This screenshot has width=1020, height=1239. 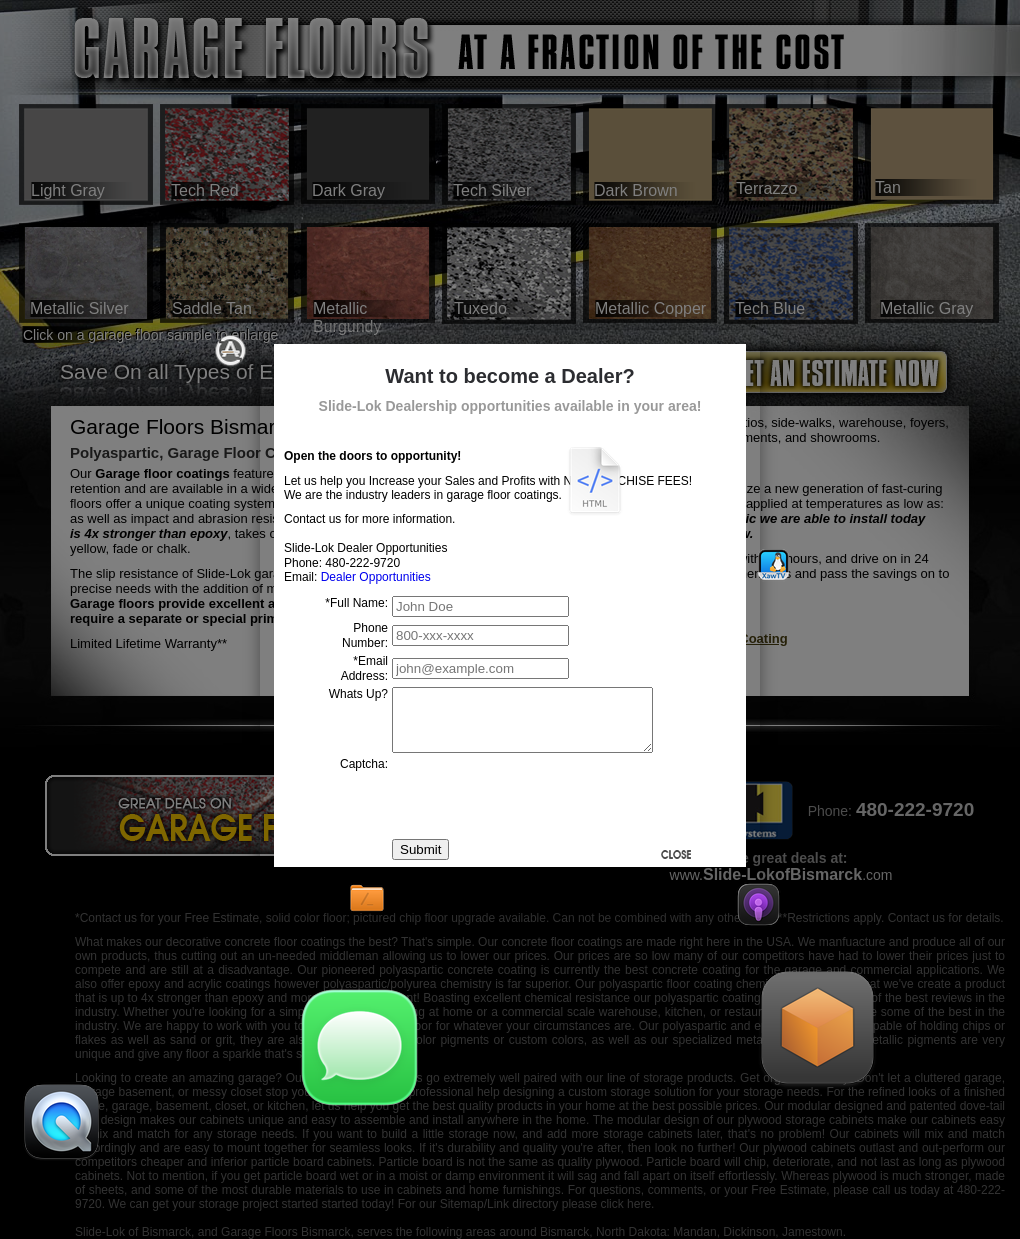 What do you see at coordinates (773, 564) in the screenshot?
I see `launch xawtv television viewer application` at bounding box center [773, 564].